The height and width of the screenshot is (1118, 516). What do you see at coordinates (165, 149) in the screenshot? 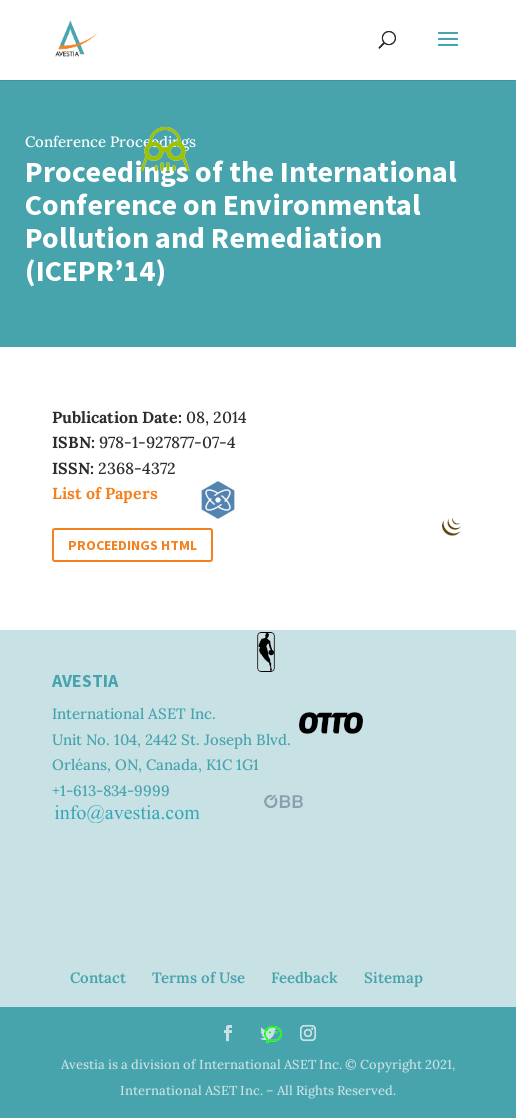
I see `toggle dark mode extension` at bounding box center [165, 149].